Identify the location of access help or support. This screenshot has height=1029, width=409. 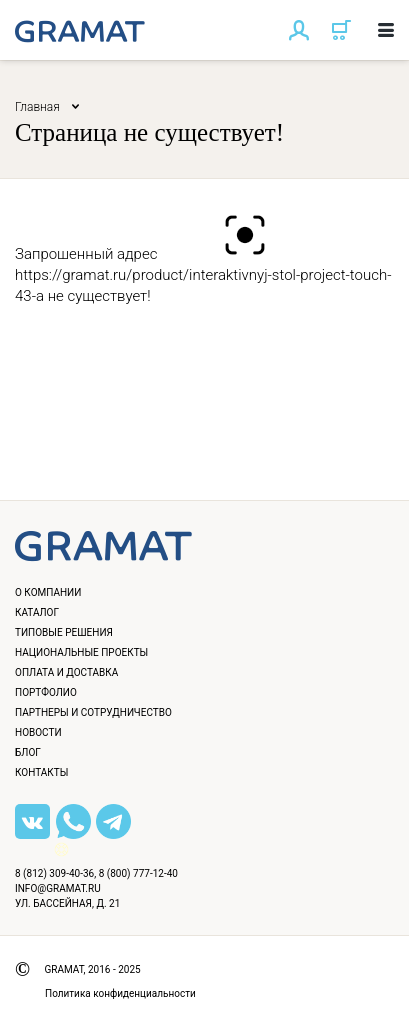
(61, 849).